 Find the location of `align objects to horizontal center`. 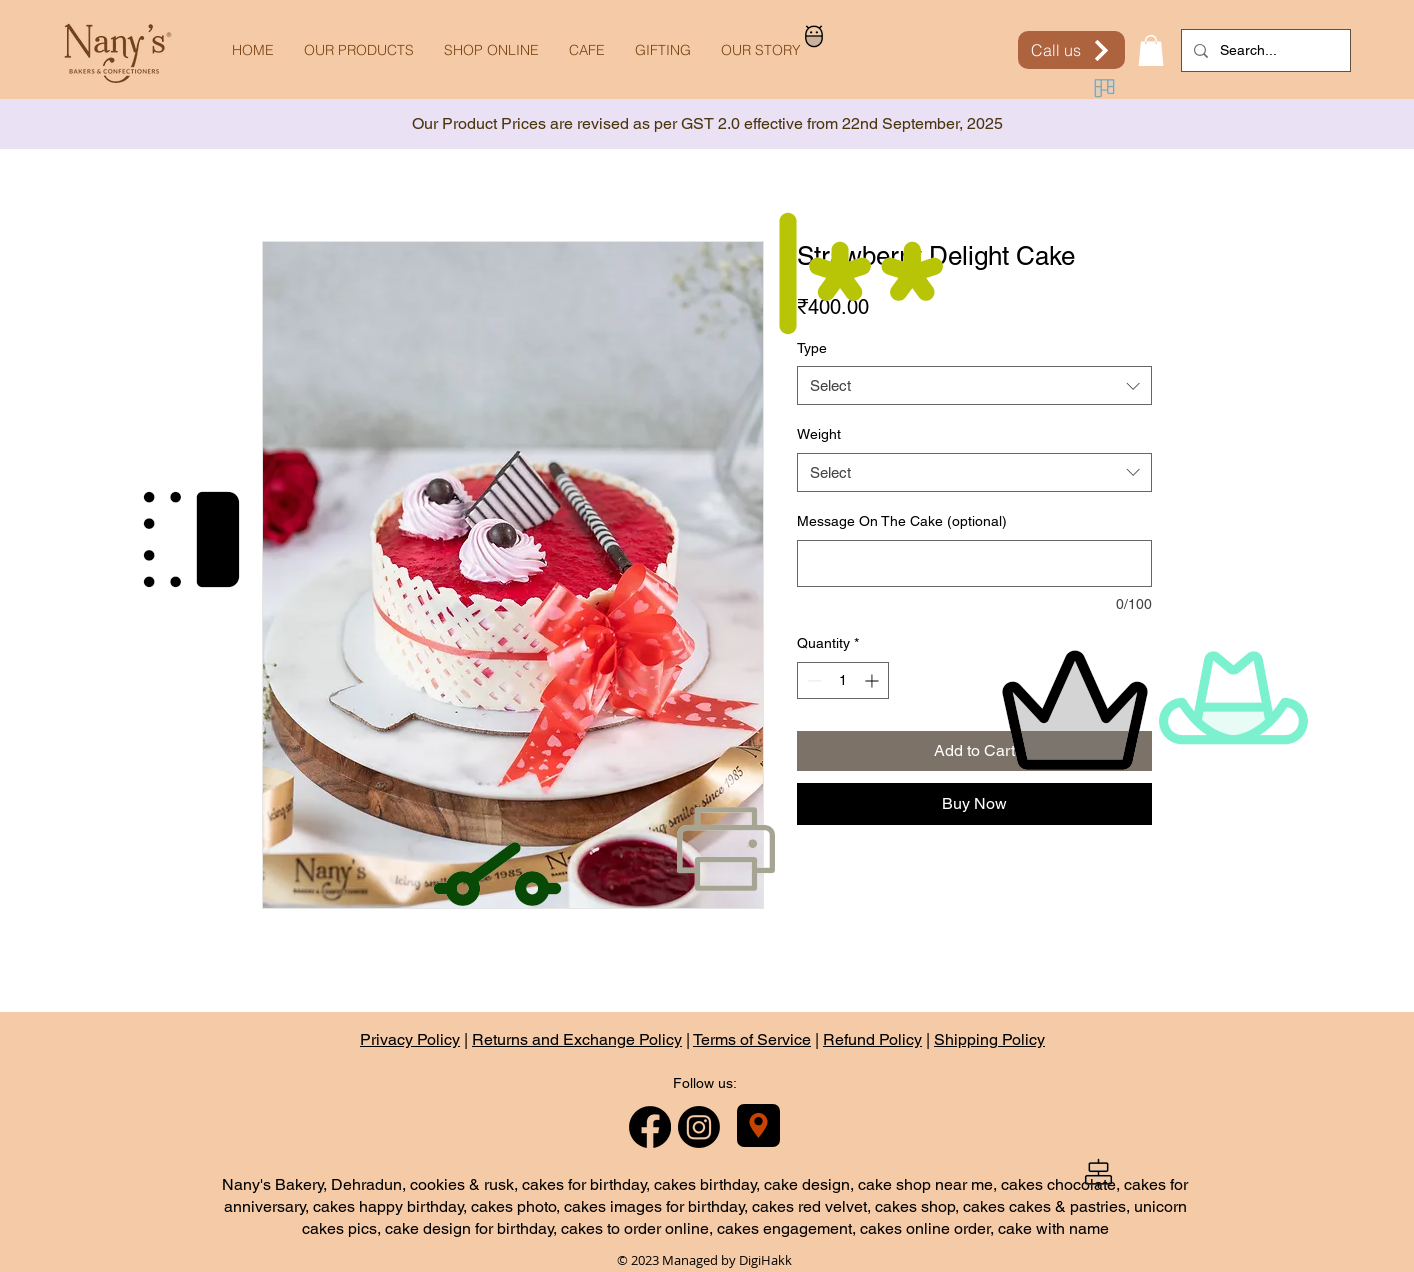

align objects to horizontal center is located at coordinates (1098, 1173).